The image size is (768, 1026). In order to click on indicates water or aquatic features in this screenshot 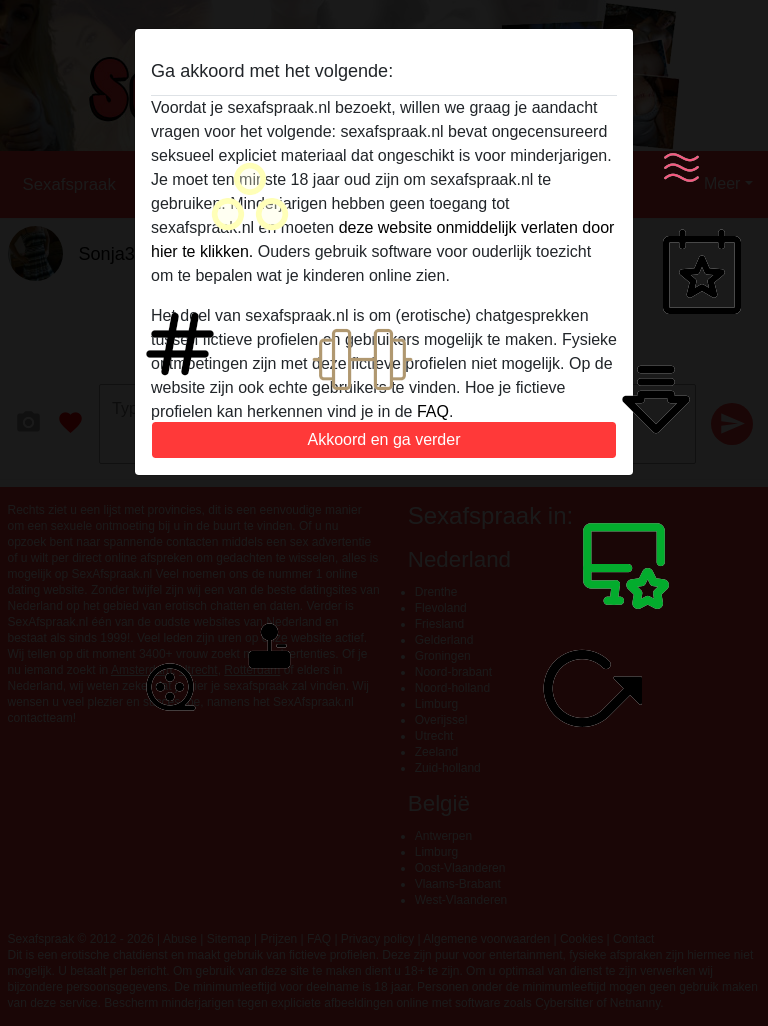, I will do `click(681, 167)`.